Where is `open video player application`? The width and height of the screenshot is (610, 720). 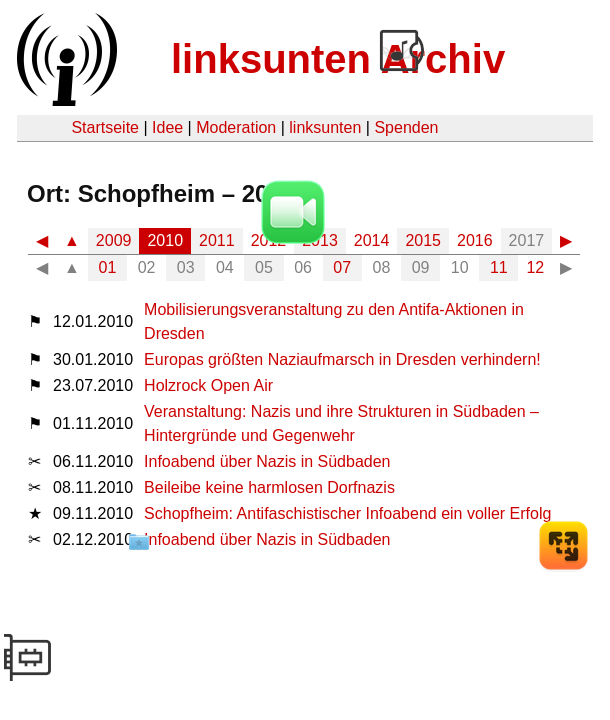
open video player application is located at coordinates (293, 212).